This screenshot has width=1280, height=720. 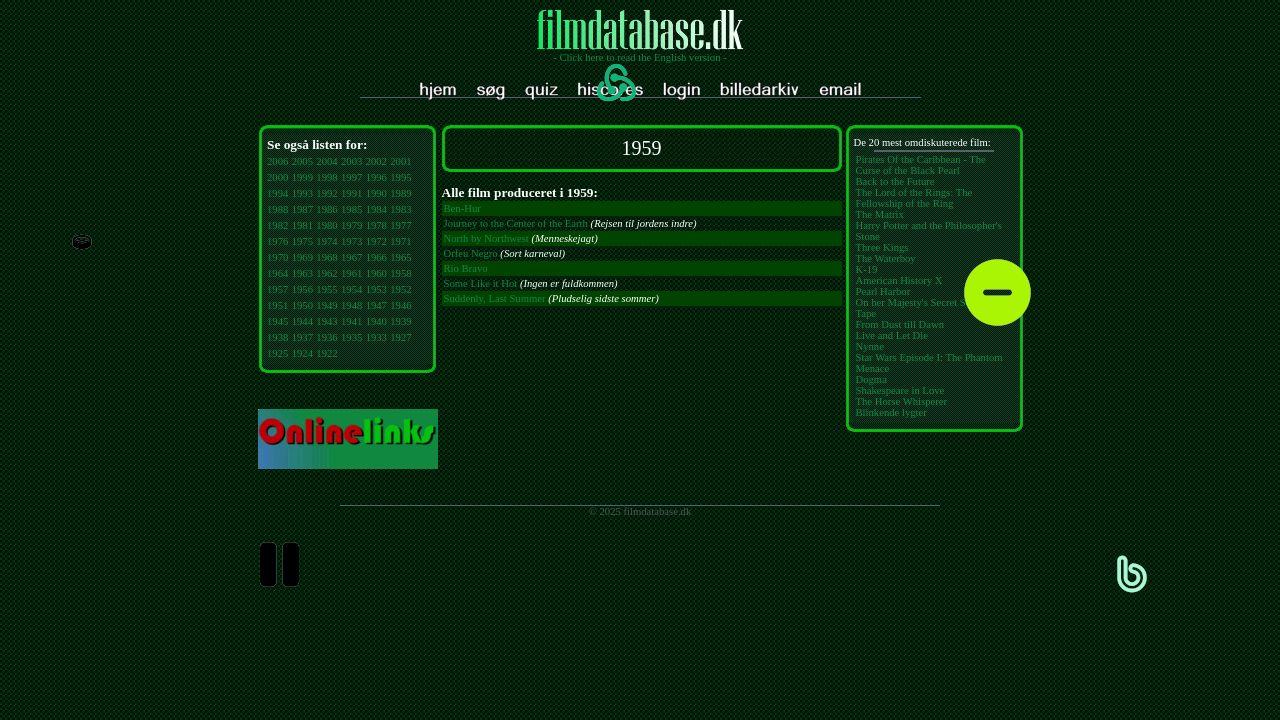 What do you see at coordinates (279, 564) in the screenshot?
I see `pause media playback` at bounding box center [279, 564].